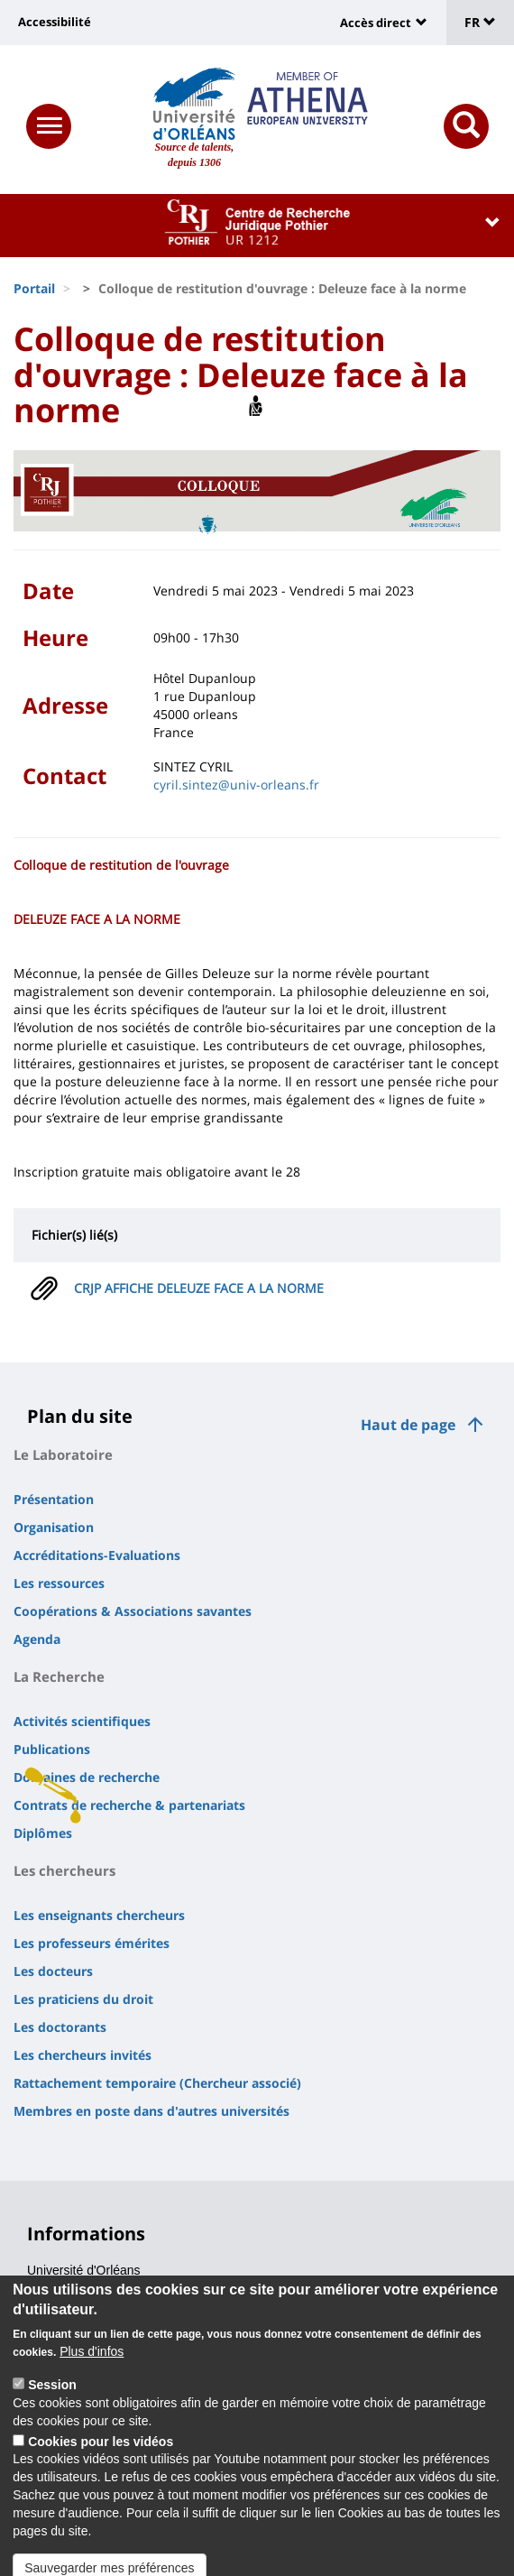 Image resolution: width=514 pixels, height=2576 pixels. What do you see at coordinates (52, 1795) in the screenshot?
I see `select a color from the canvas` at bounding box center [52, 1795].